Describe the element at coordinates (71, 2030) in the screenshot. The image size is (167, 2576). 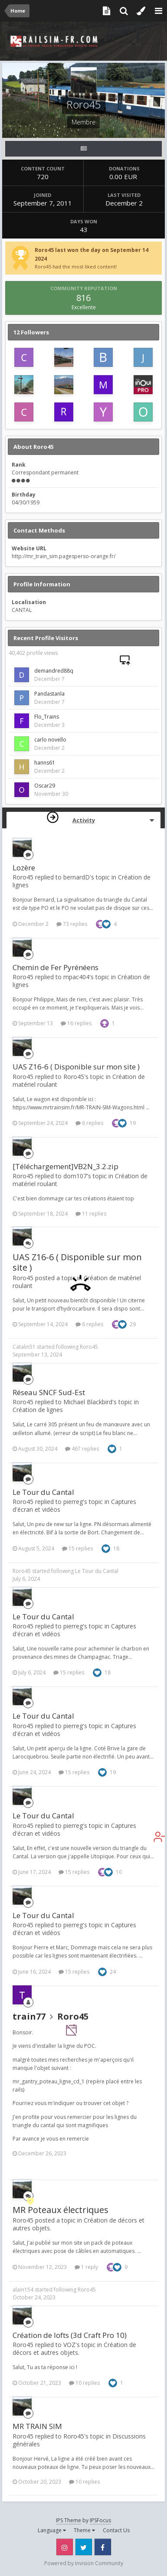
I see `no scheduled events or appointments` at that location.